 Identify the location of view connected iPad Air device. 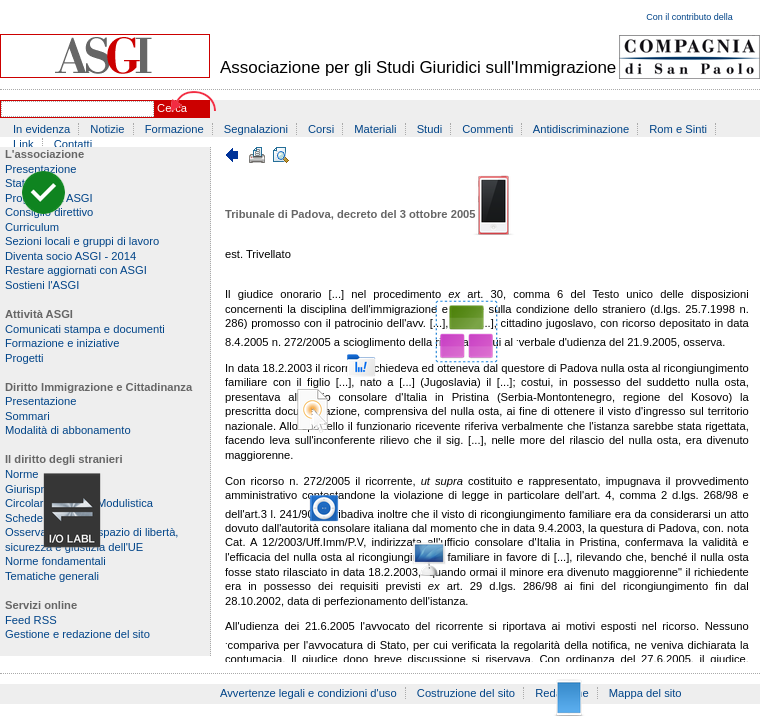
(569, 698).